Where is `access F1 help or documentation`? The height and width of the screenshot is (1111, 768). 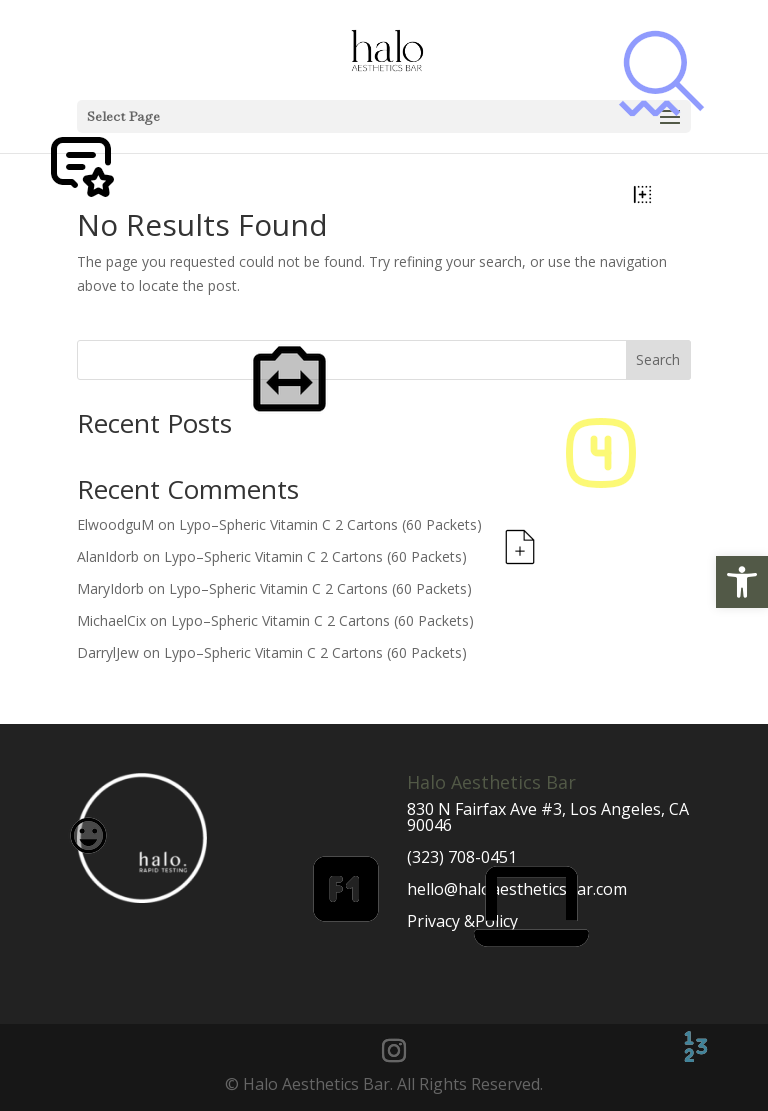 access F1 help or documentation is located at coordinates (346, 889).